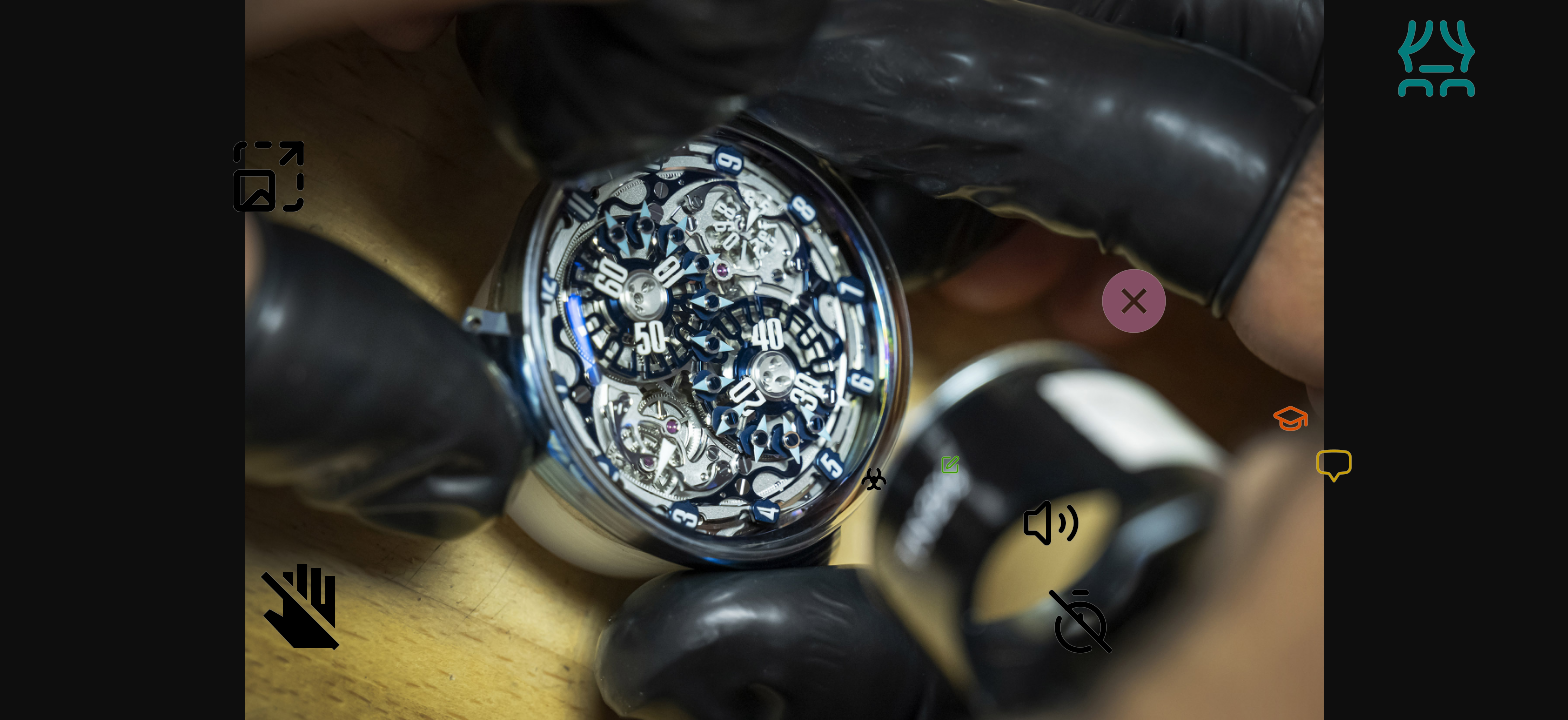 The height and width of the screenshot is (720, 1568). Describe the element at coordinates (303, 608) in the screenshot. I see `do not touch - indicates touchscreen disabled` at that location.